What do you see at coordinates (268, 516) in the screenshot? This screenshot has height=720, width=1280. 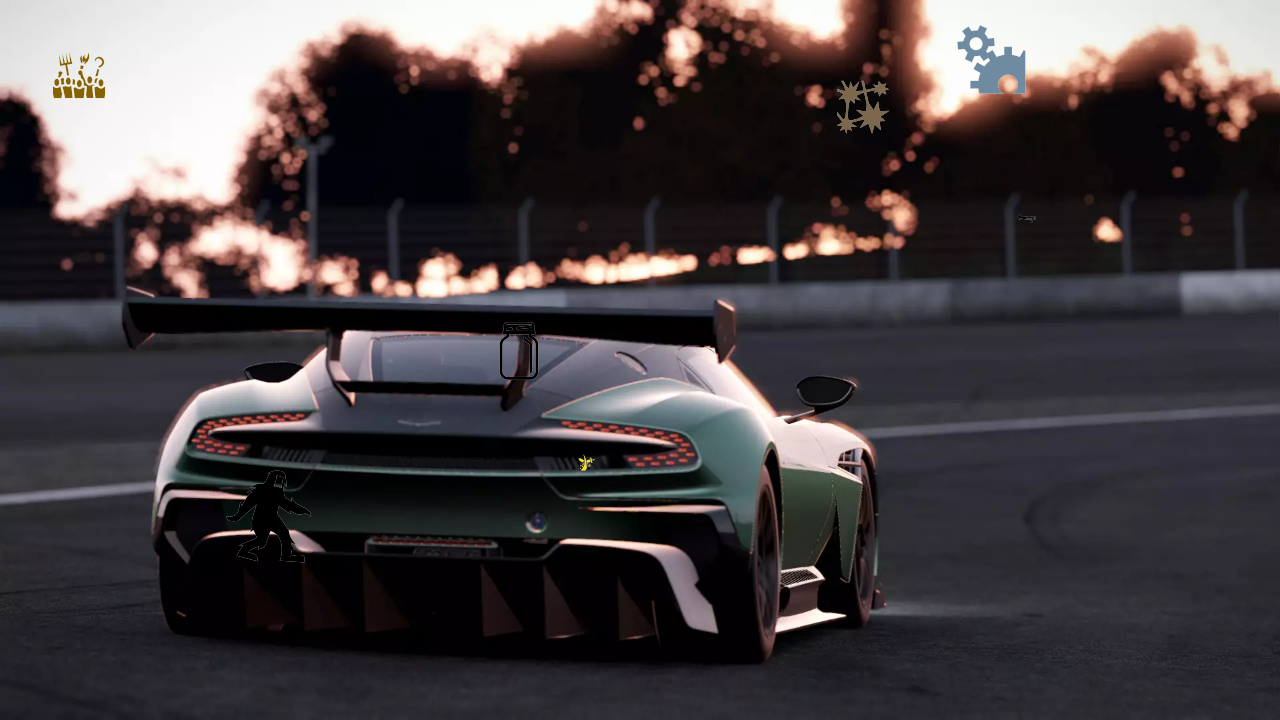 I see `sasquatch or bigfoot character selection` at bounding box center [268, 516].